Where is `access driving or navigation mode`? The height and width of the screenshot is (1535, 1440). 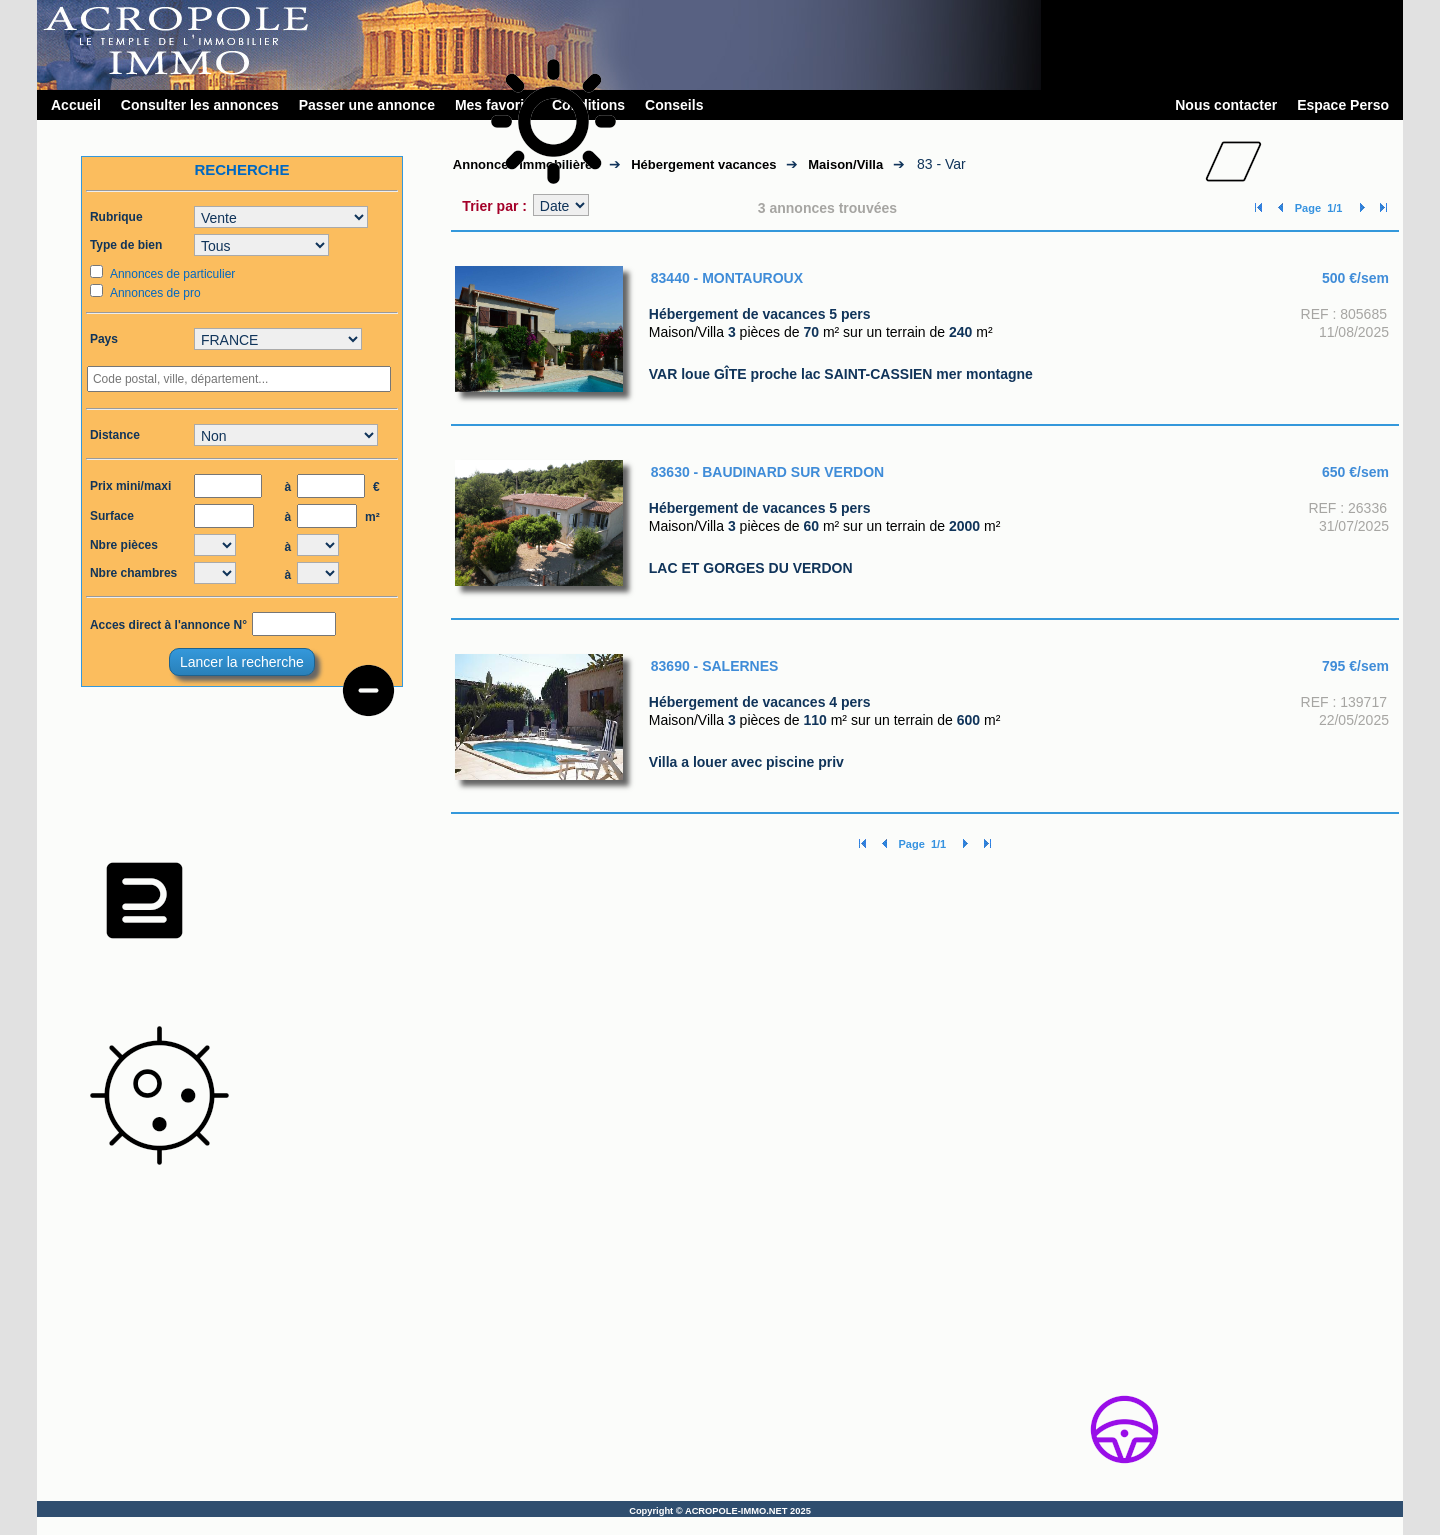
access driving or navigation mode is located at coordinates (1124, 1429).